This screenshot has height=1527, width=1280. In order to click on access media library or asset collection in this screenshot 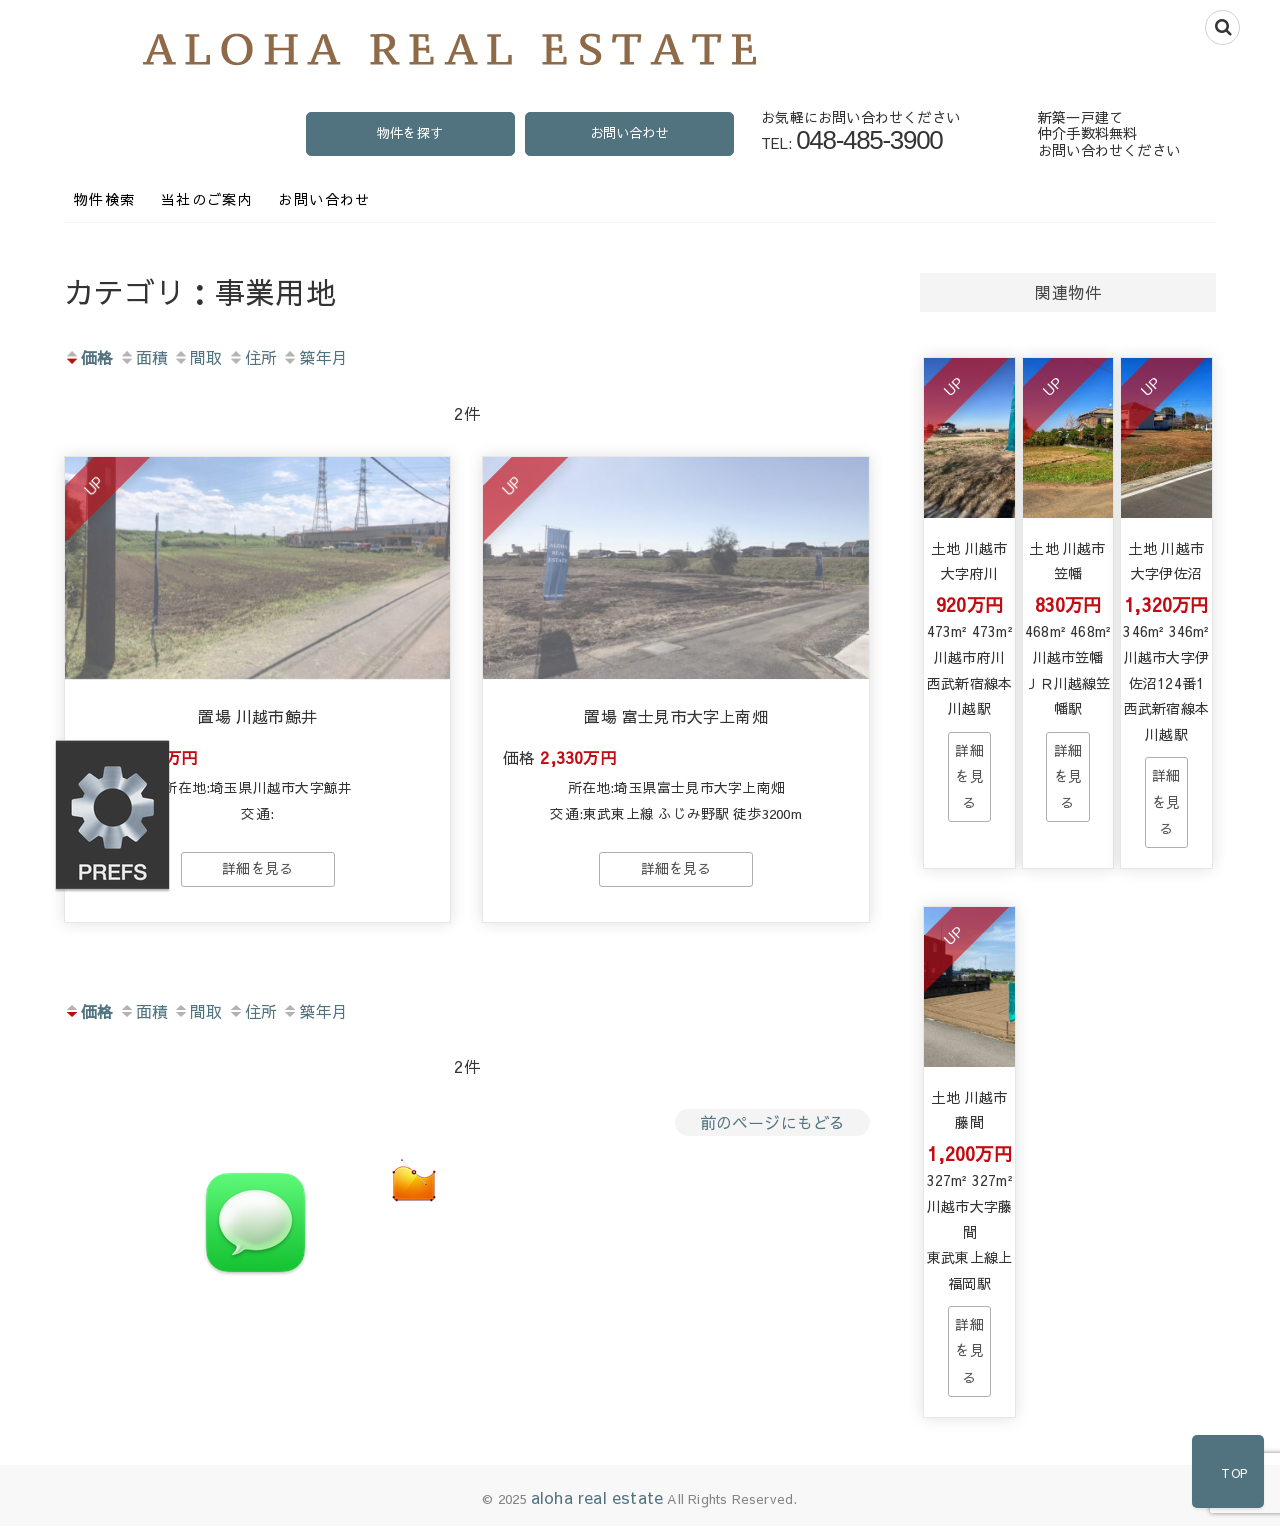, I will do `click(414, 1180)`.